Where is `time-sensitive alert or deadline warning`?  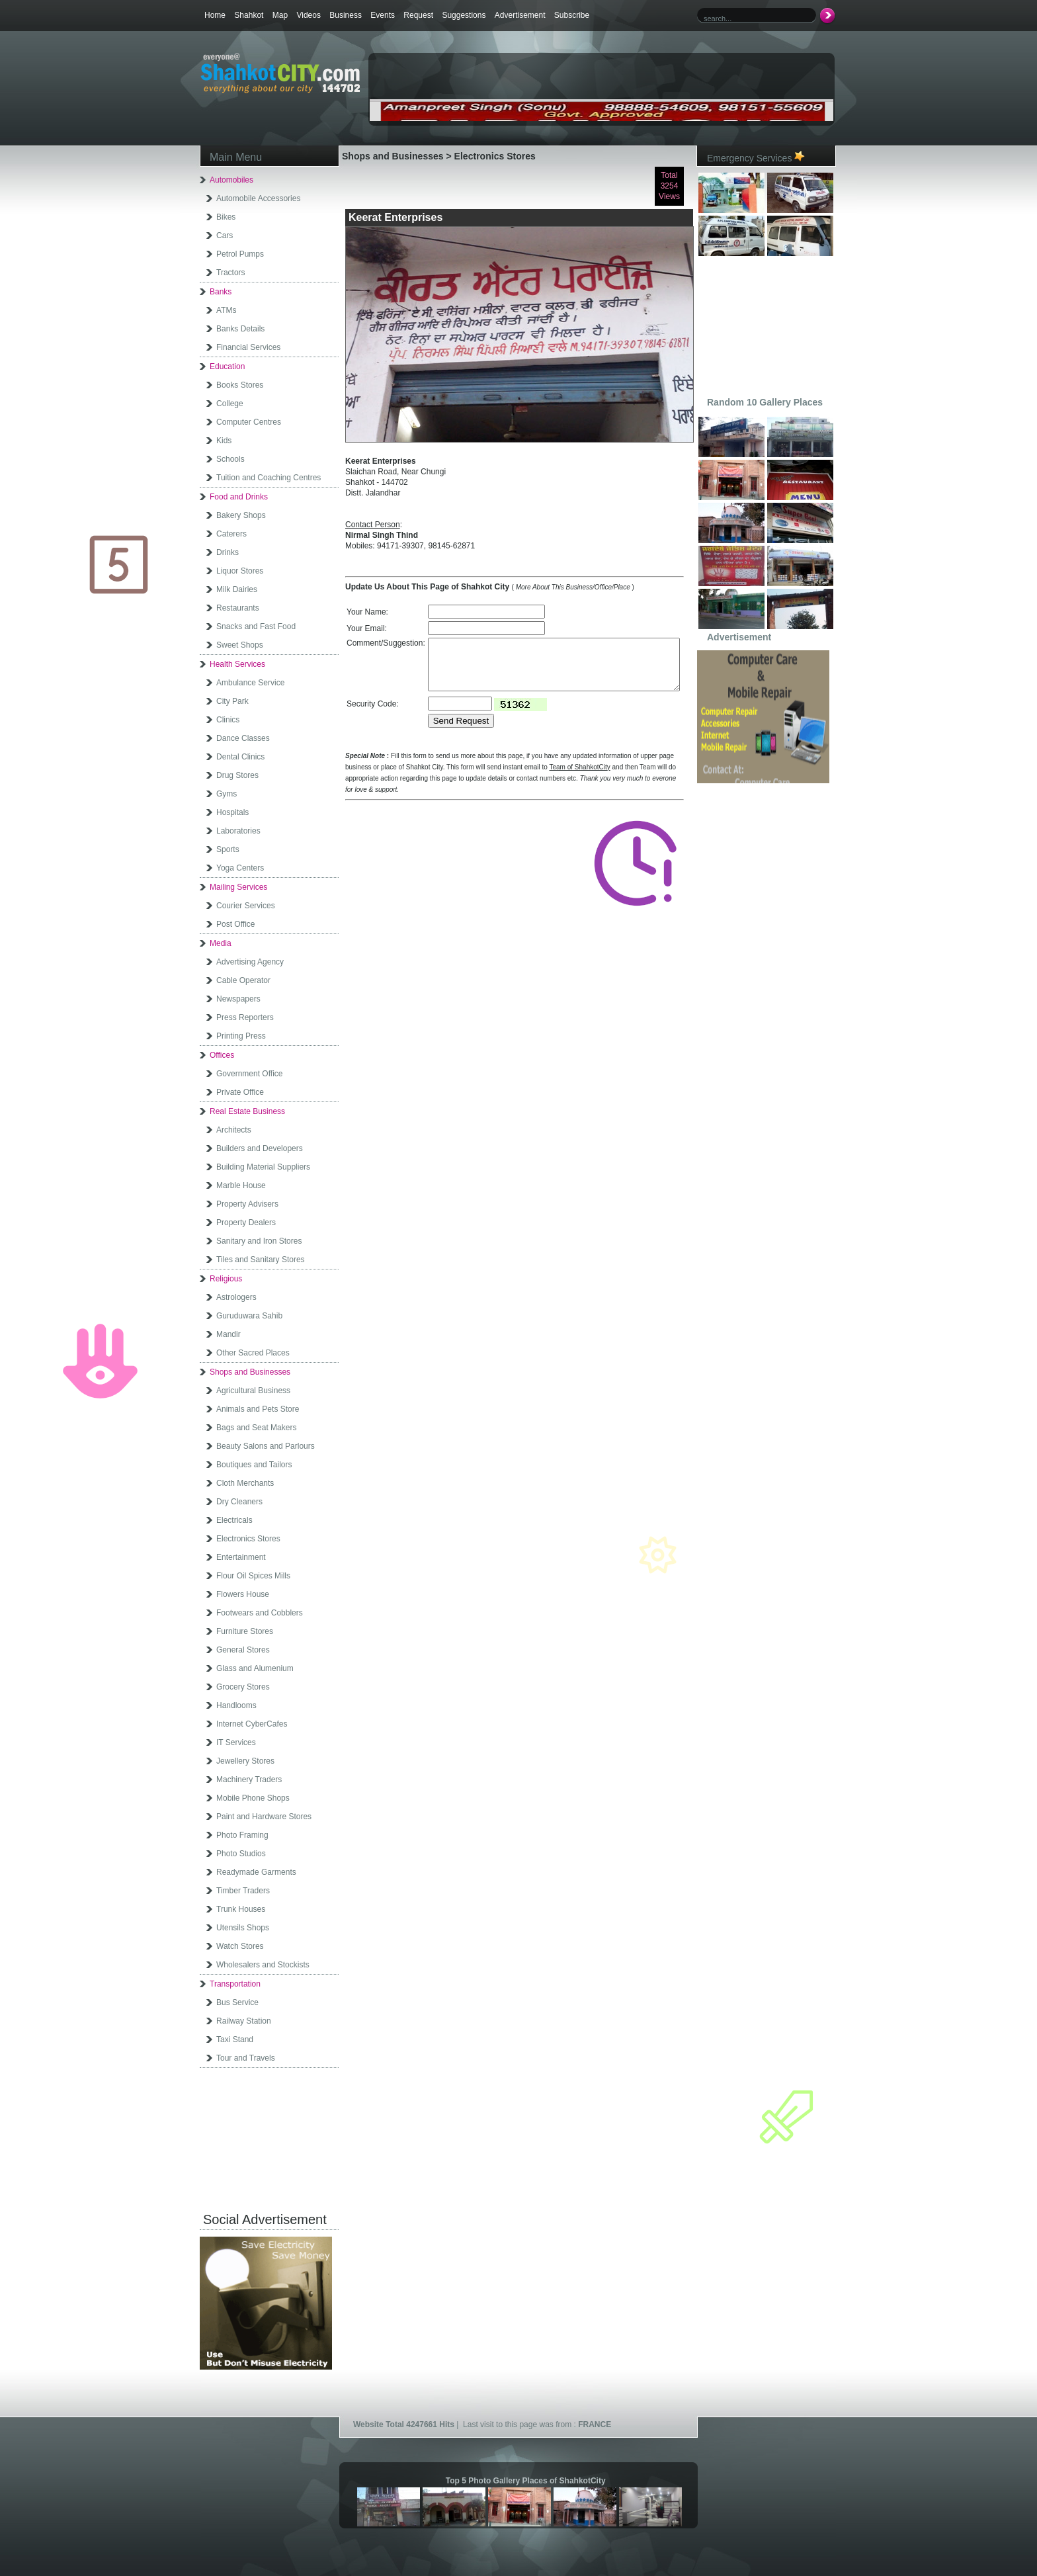 time-sensitive alert or deadline warning is located at coordinates (637, 863).